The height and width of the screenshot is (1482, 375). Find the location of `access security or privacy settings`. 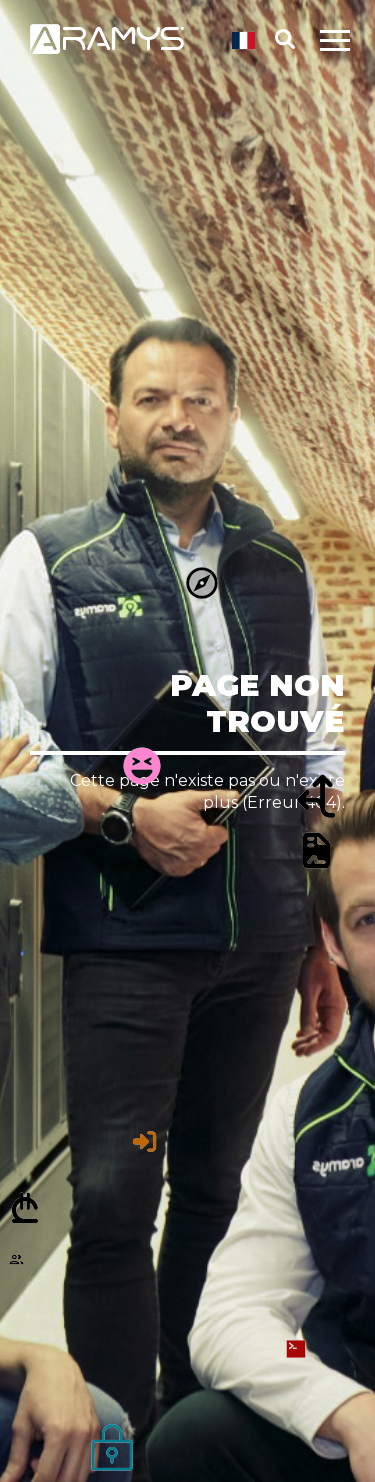

access security or privacy settings is located at coordinates (112, 1450).